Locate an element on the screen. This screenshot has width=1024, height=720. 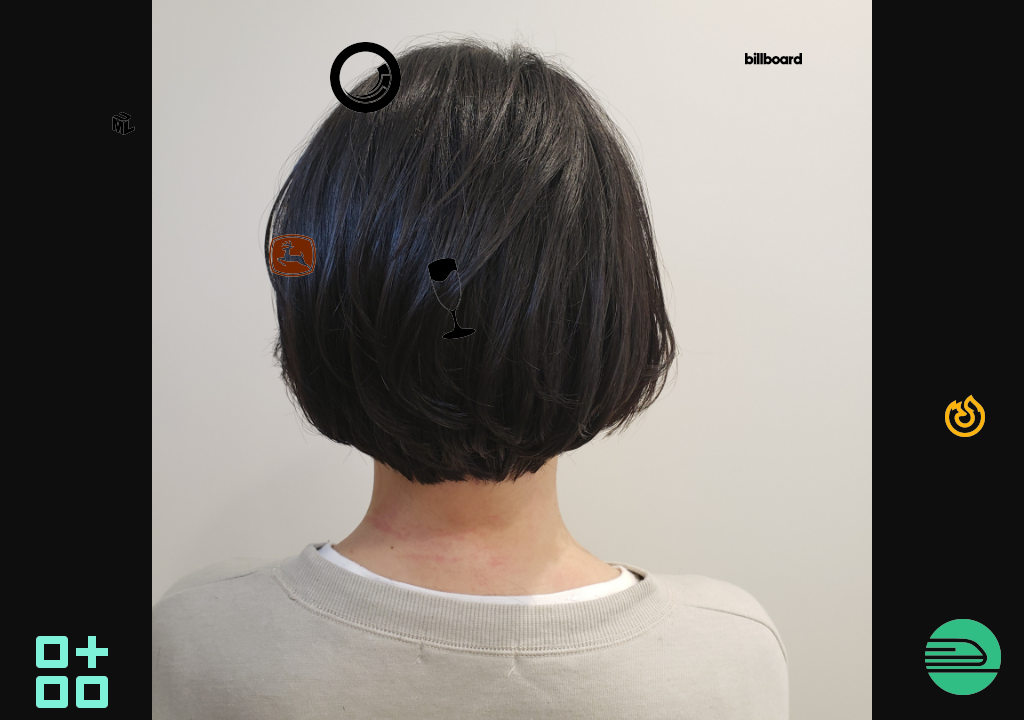
add a new function or module is located at coordinates (72, 672).